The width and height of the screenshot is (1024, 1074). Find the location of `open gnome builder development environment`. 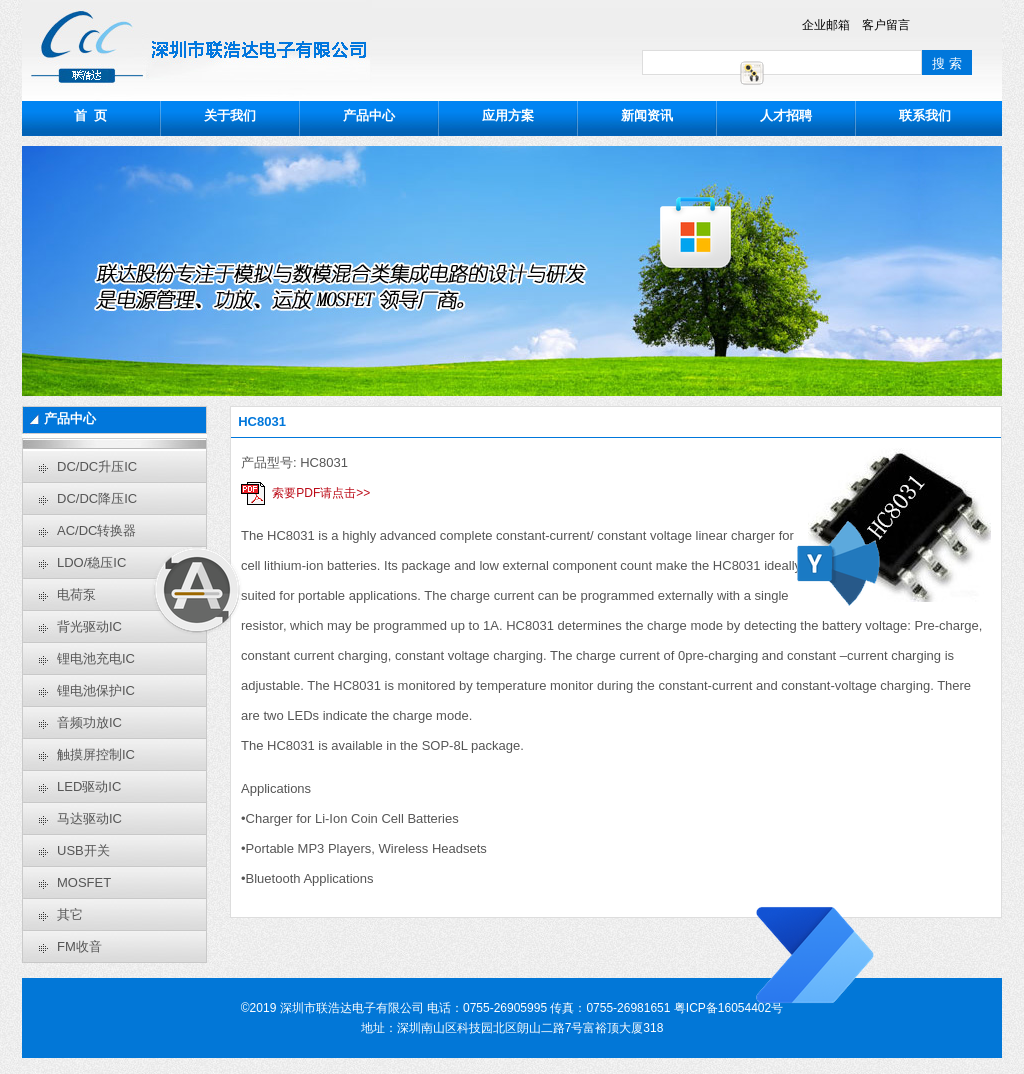

open gnome builder development environment is located at coordinates (752, 73).